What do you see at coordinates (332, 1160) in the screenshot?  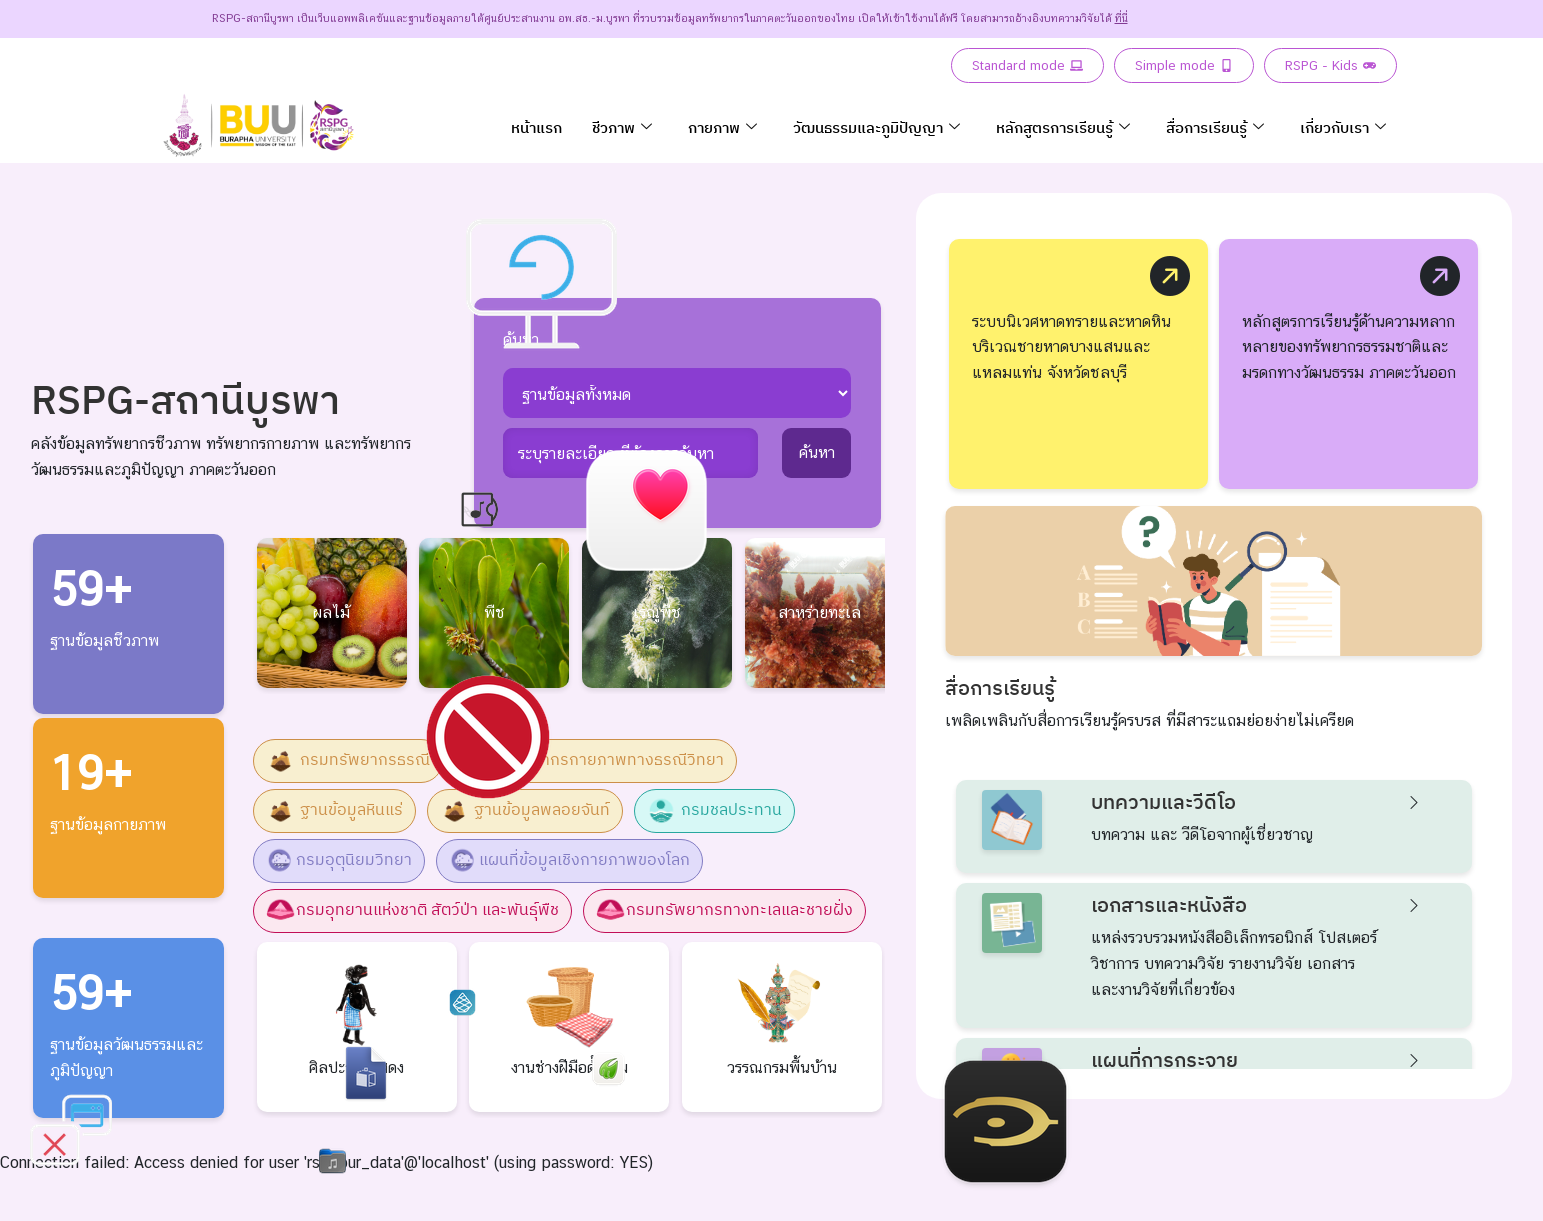 I see `open your music folder` at bounding box center [332, 1160].